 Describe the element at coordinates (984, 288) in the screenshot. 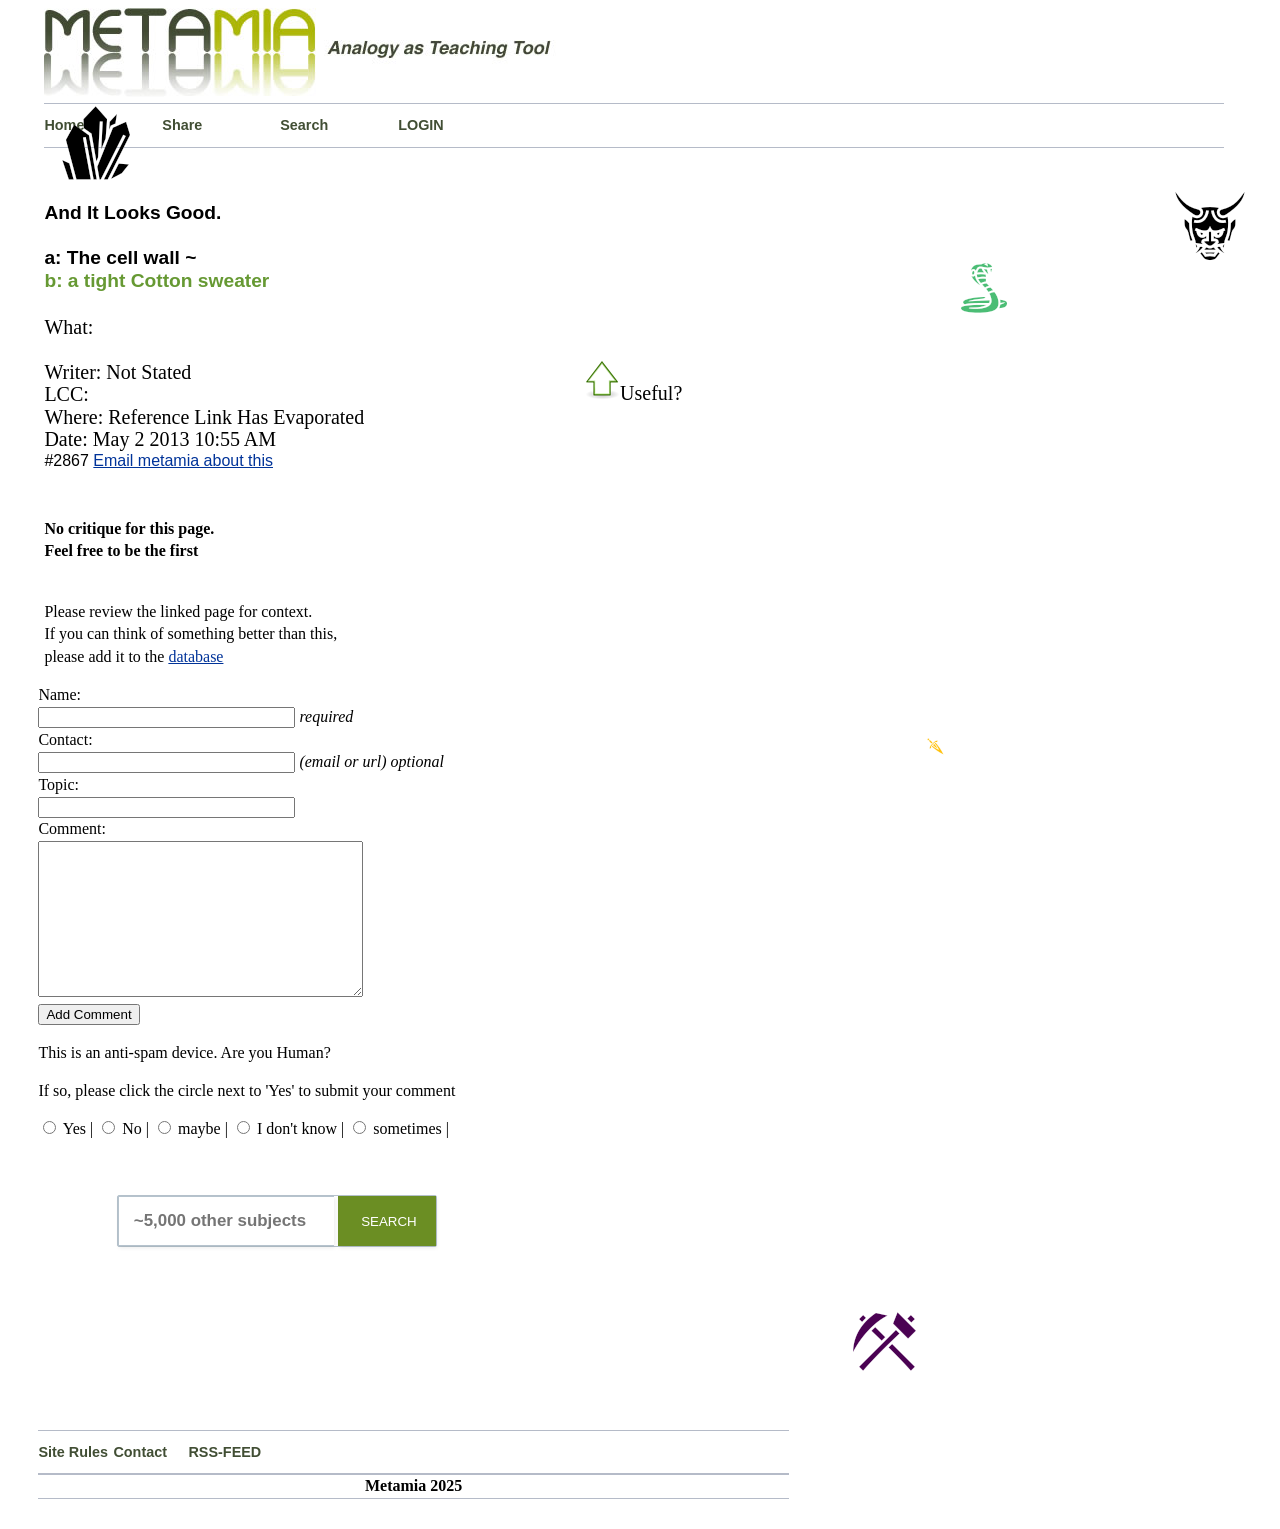

I see `cobra or snake character icon in a game interface` at that location.